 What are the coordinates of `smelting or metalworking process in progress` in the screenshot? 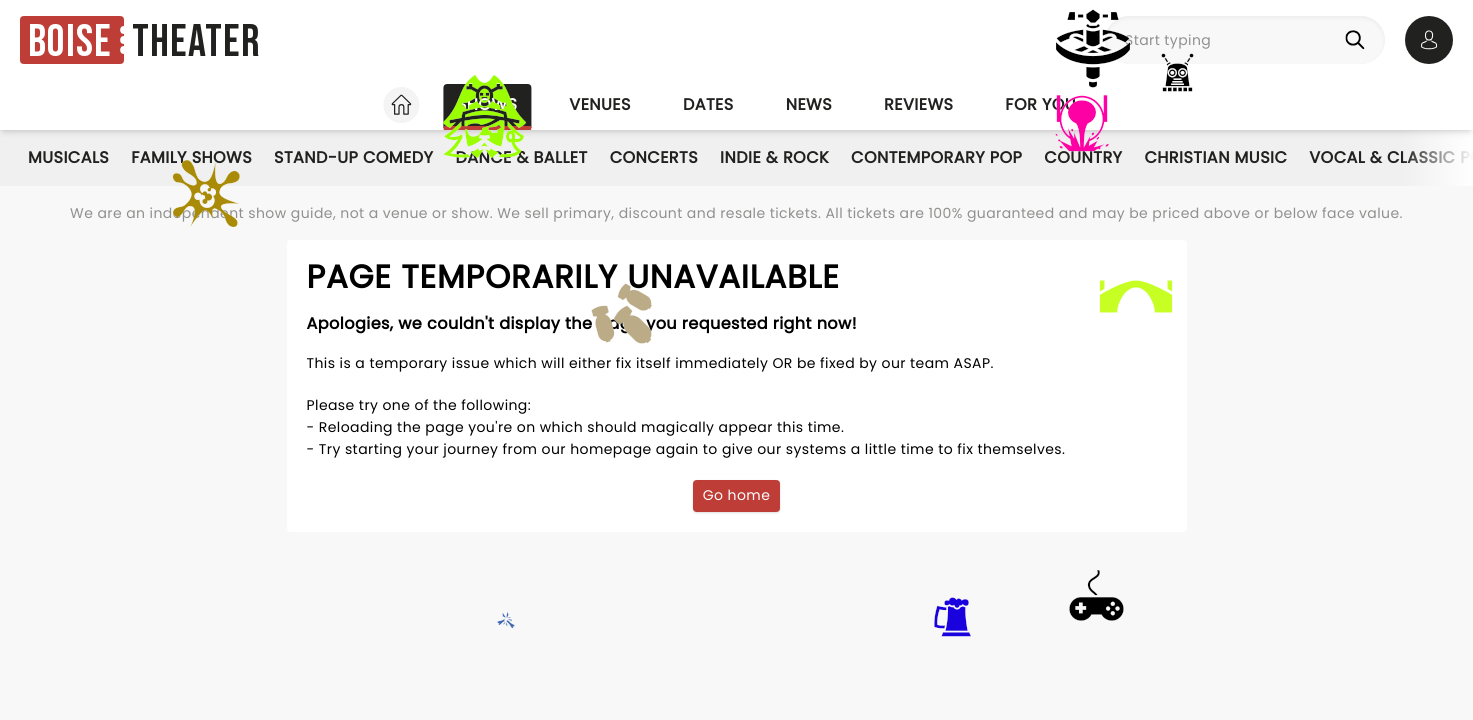 It's located at (1082, 123).